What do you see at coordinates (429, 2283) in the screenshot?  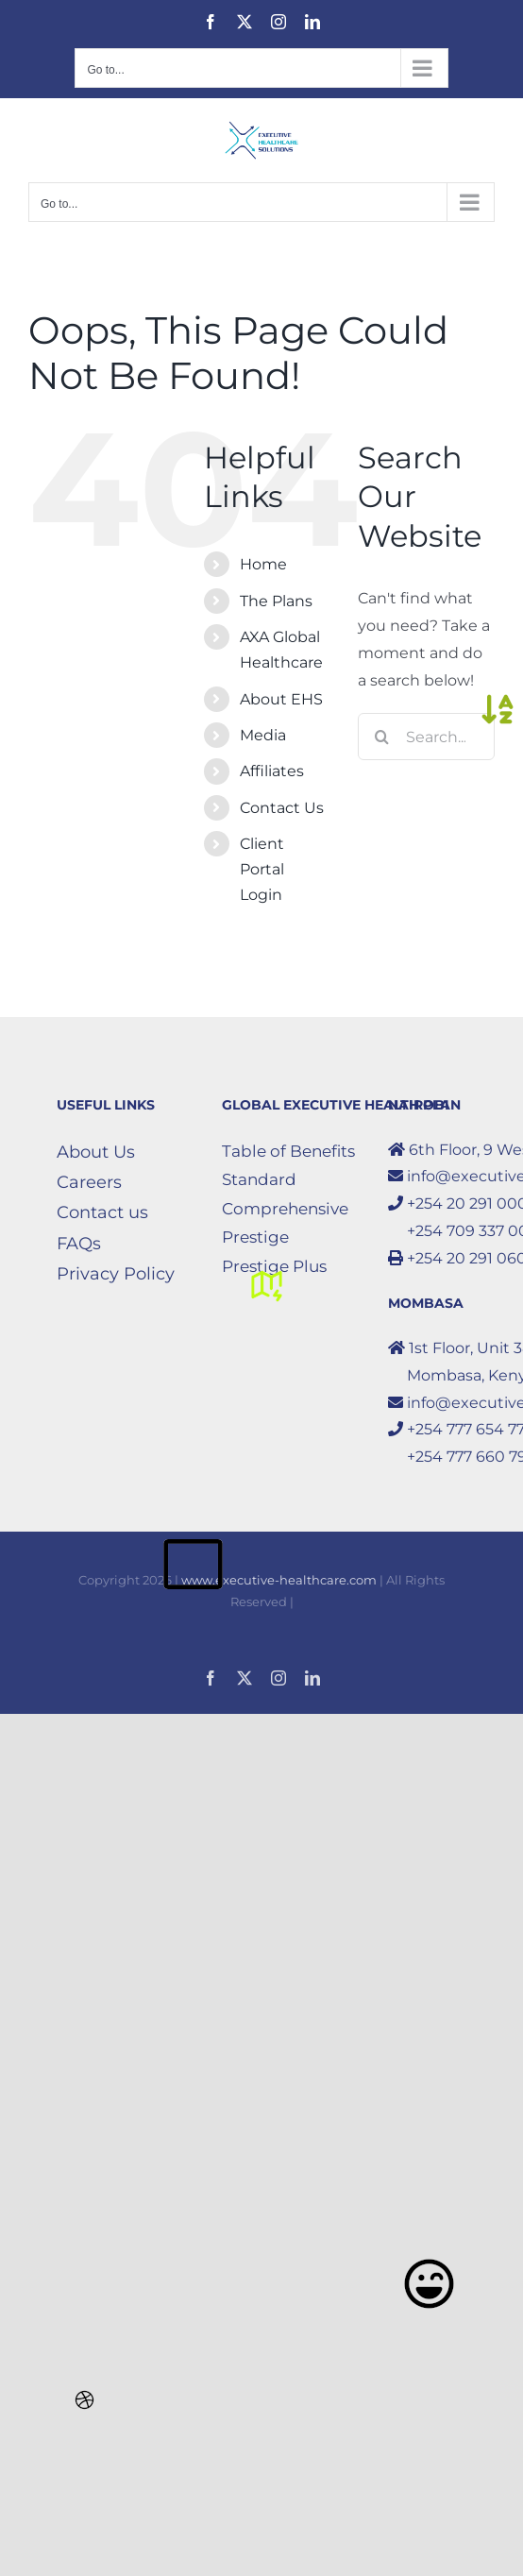 I see `add a playful reaction to a message` at bounding box center [429, 2283].